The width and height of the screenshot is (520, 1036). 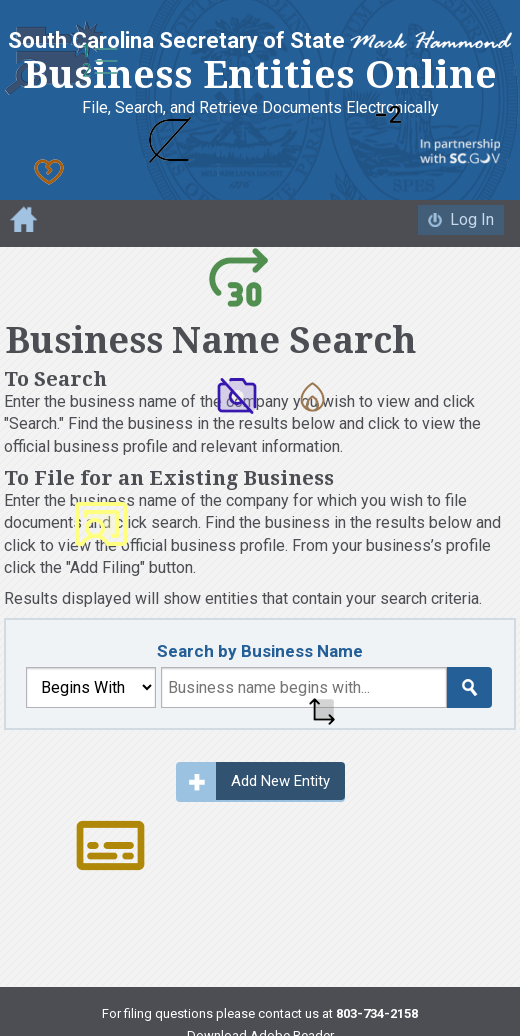 I want to click on skip forward 30 seconds, so click(x=240, y=279).